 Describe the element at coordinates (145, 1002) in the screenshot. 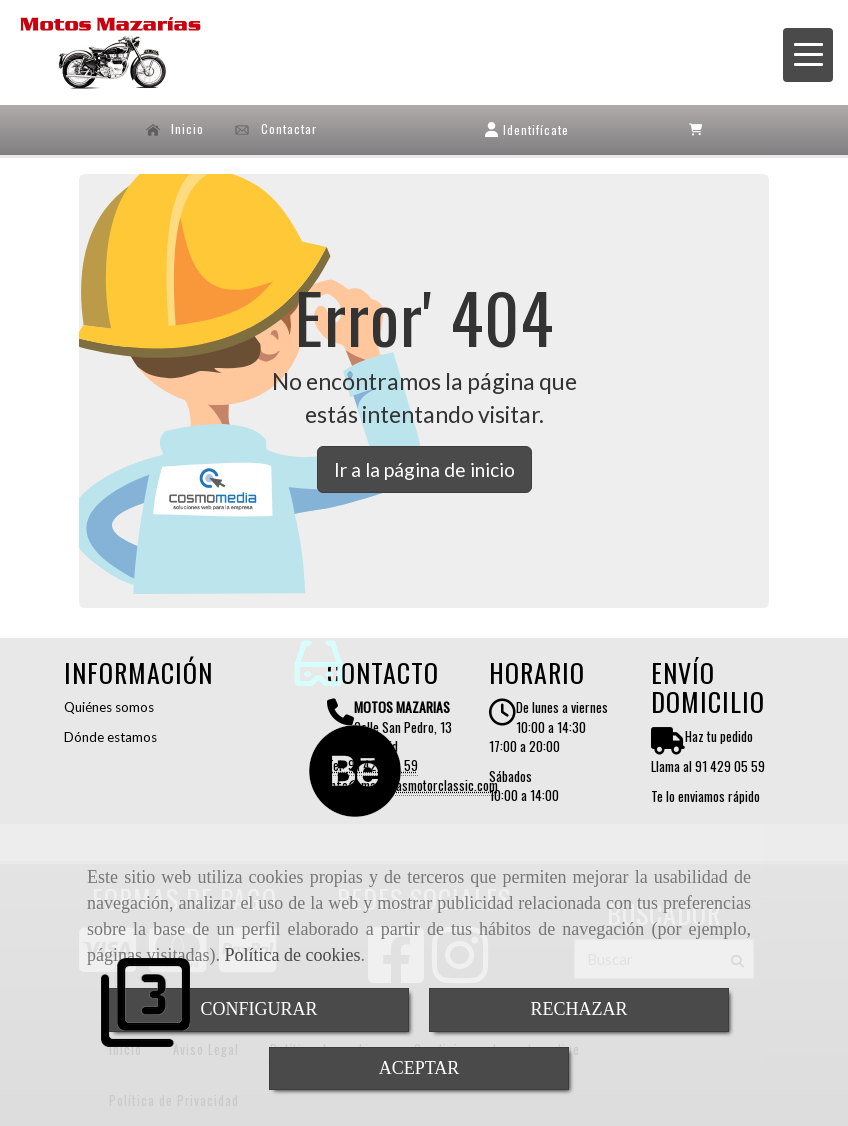

I see `view the third item in a layered stack` at that location.